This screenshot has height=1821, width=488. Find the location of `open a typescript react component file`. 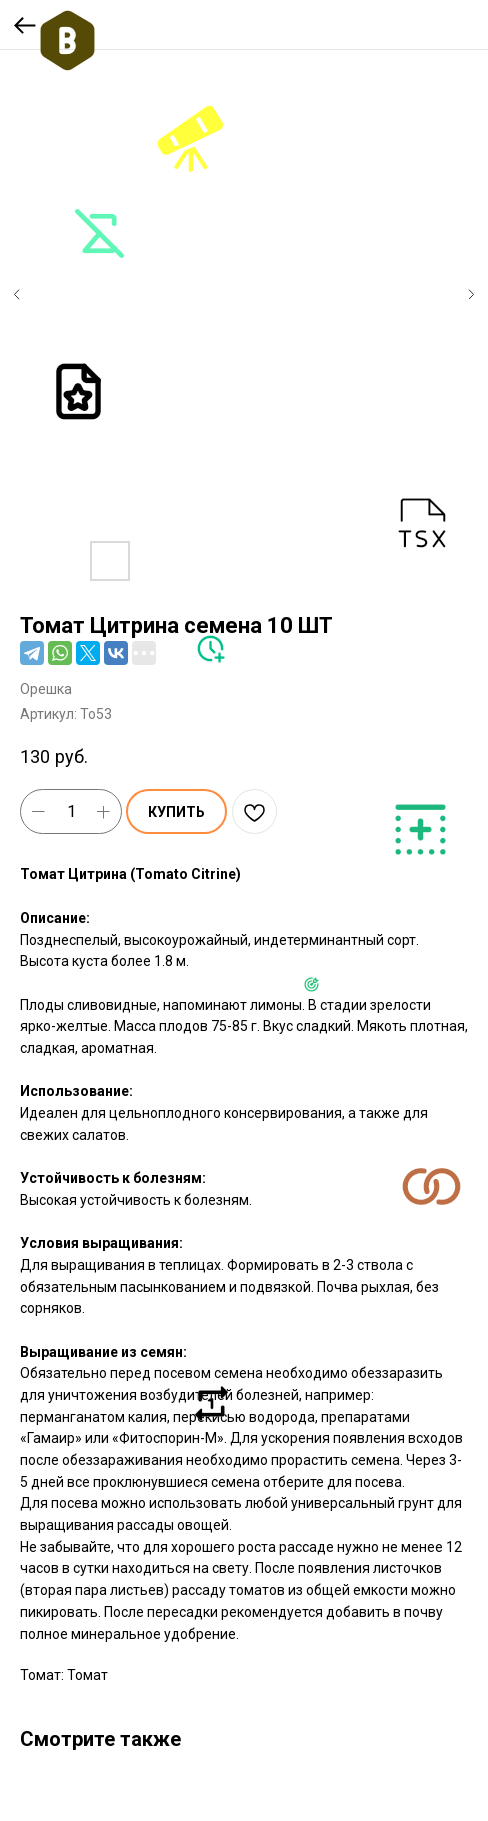

open a typescript react component file is located at coordinates (423, 525).